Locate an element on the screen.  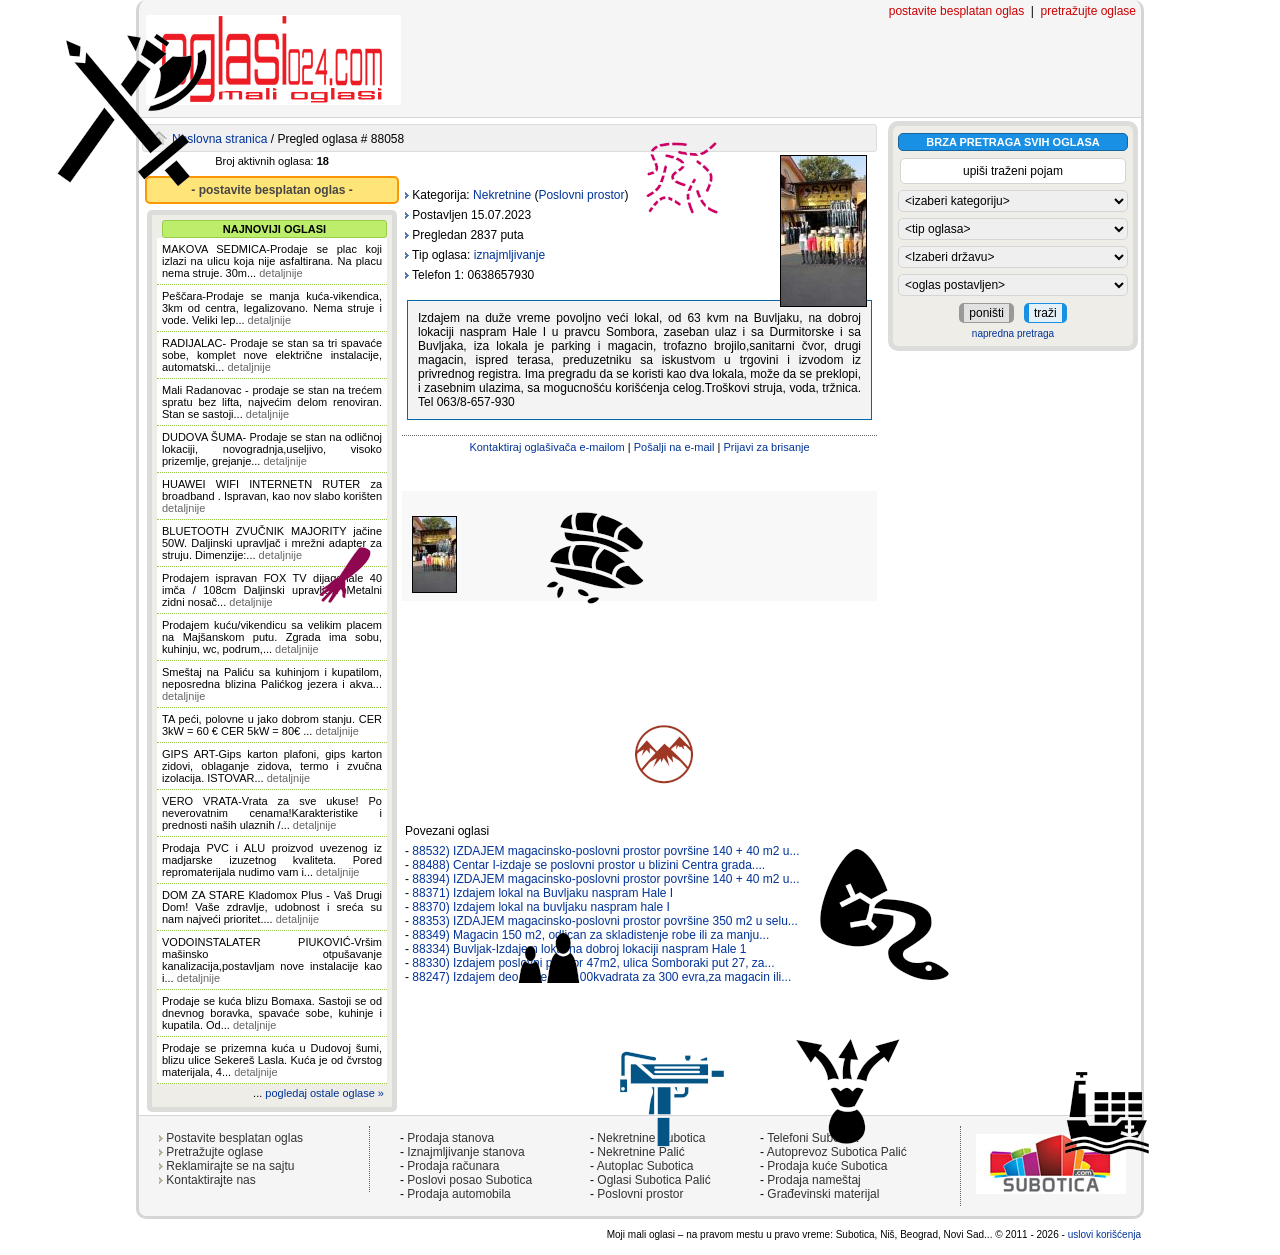
indicates a snake egg hatching in a game is located at coordinates (884, 914).